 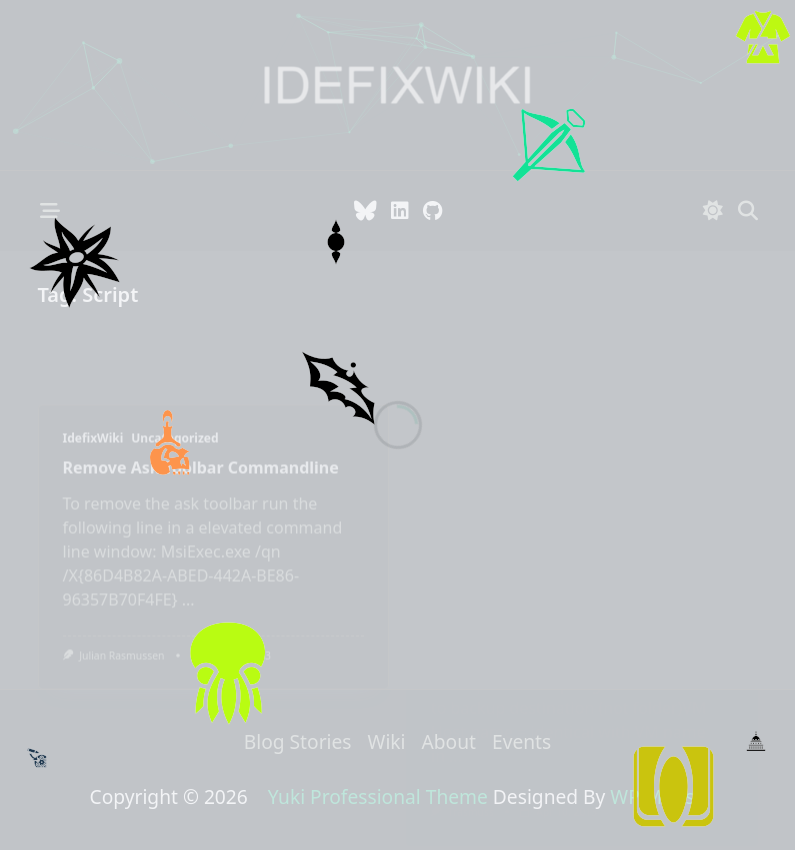 I want to click on open meditation or mindfulness features, so click(x=75, y=263).